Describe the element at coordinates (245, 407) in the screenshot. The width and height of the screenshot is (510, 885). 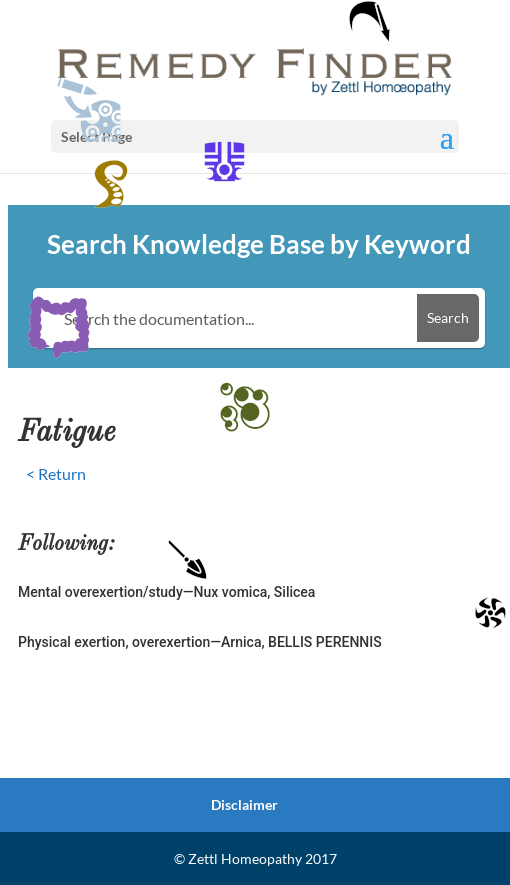
I see `indicates a bubbling or processing animation` at that location.